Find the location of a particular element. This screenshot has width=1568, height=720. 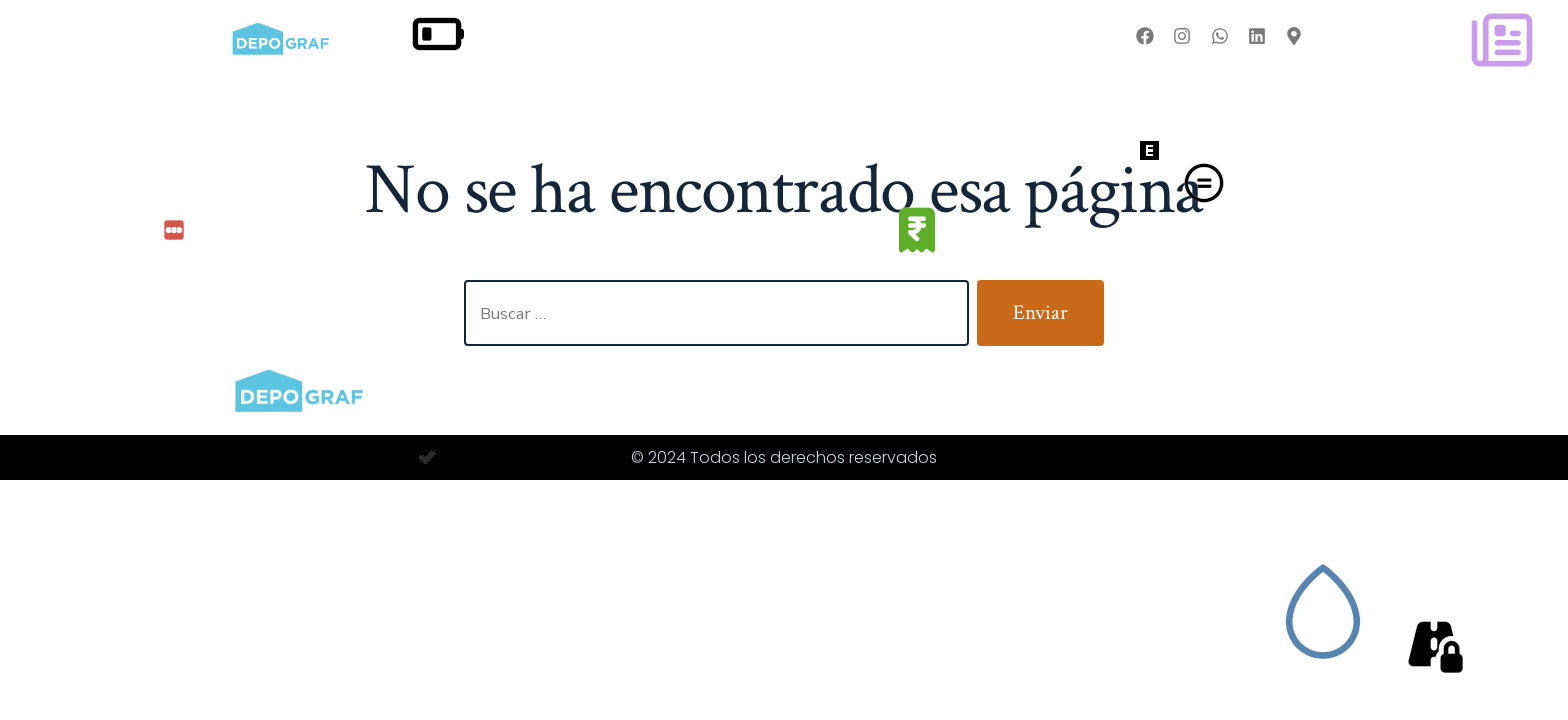

open the Letterboxd app is located at coordinates (174, 230).